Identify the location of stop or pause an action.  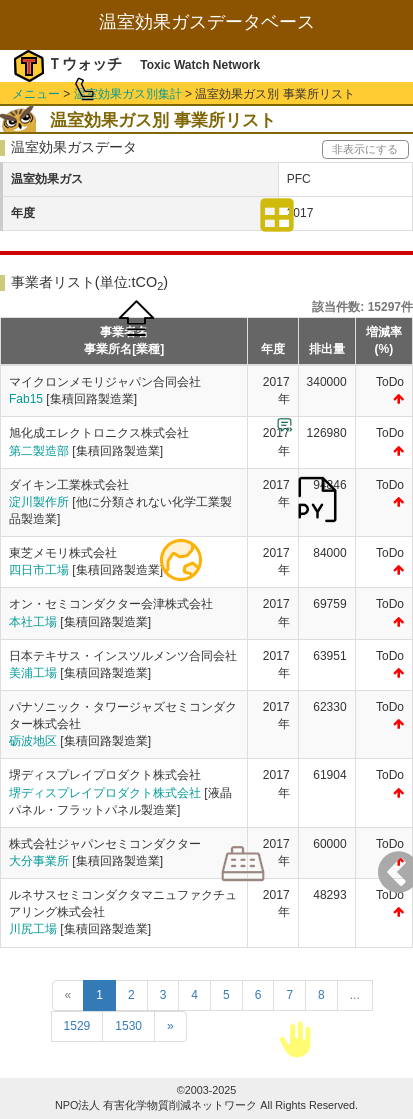
(296, 1039).